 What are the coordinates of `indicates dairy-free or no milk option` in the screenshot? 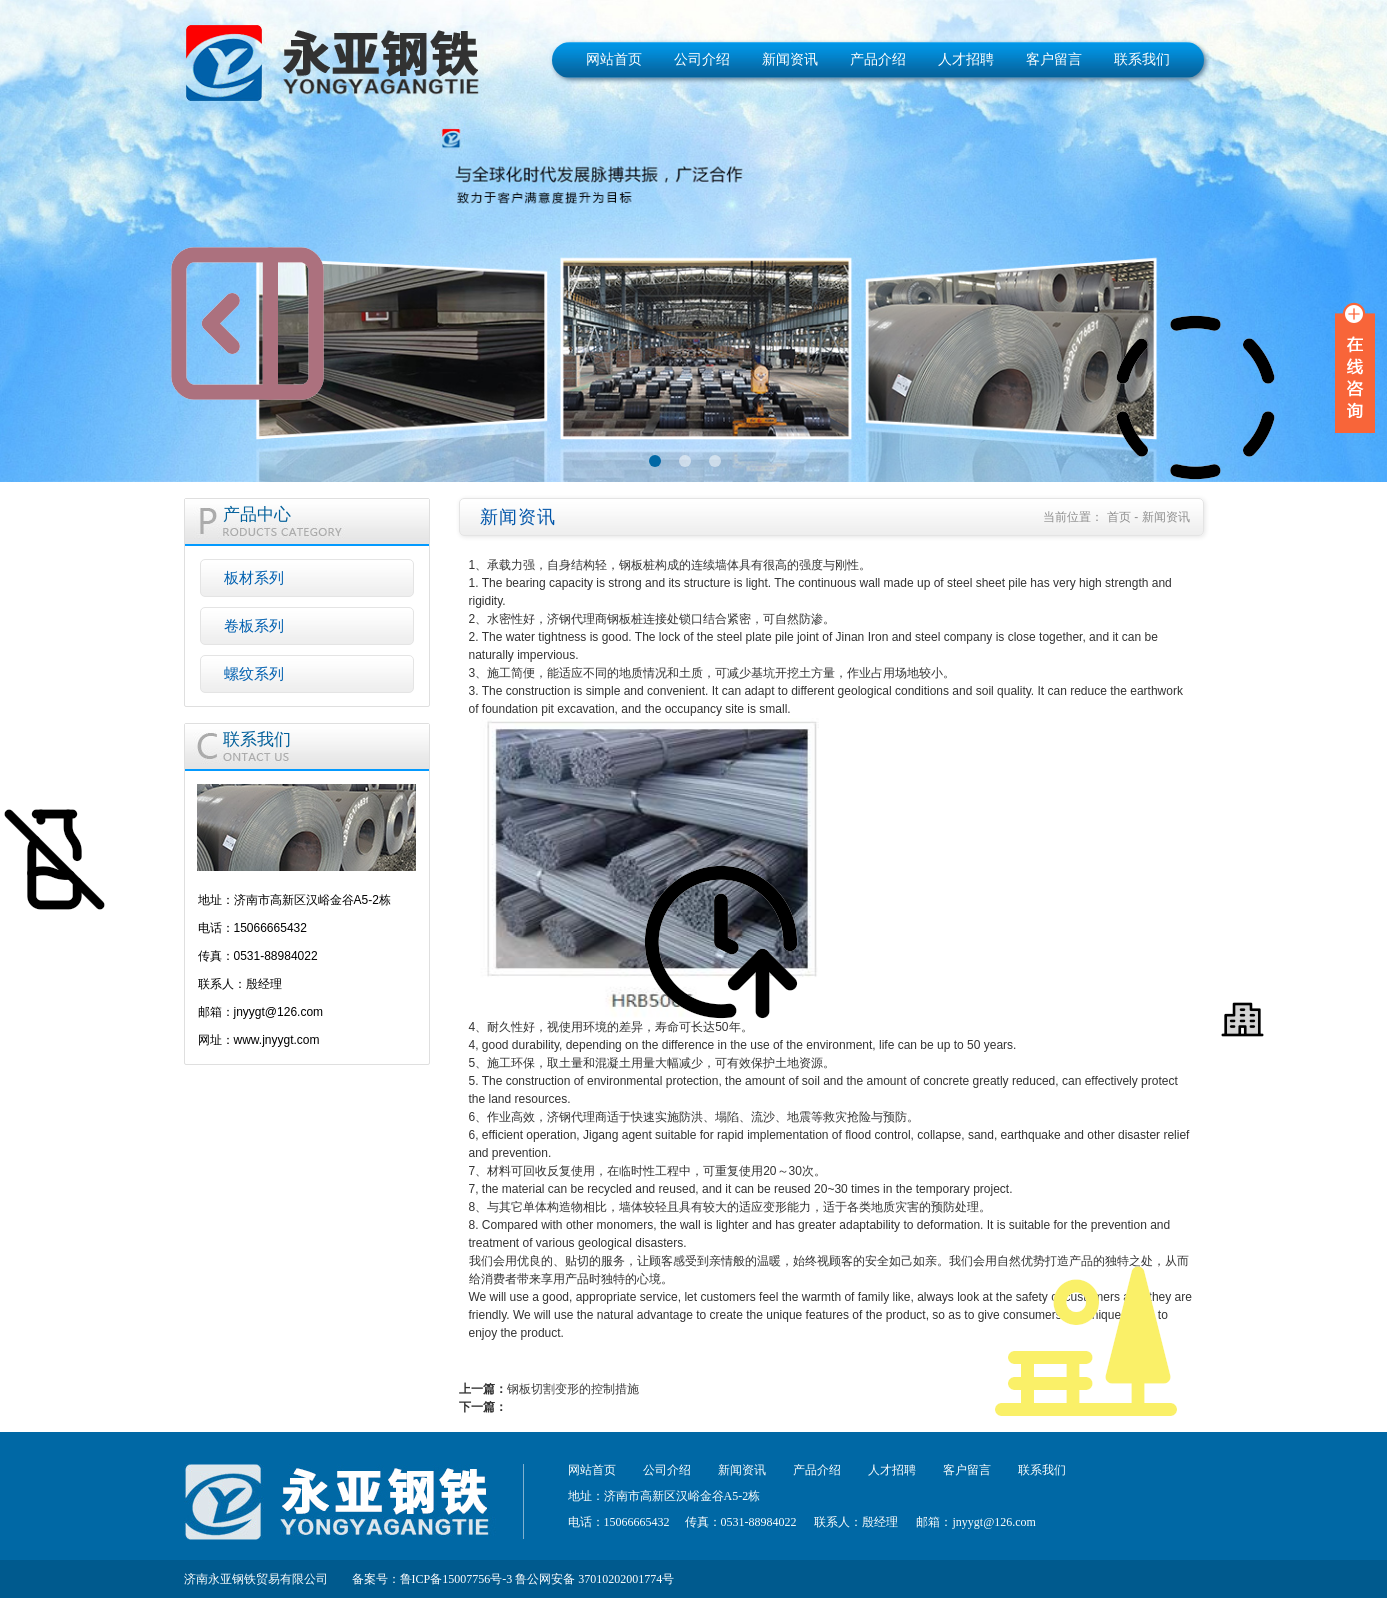 It's located at (54, 859).